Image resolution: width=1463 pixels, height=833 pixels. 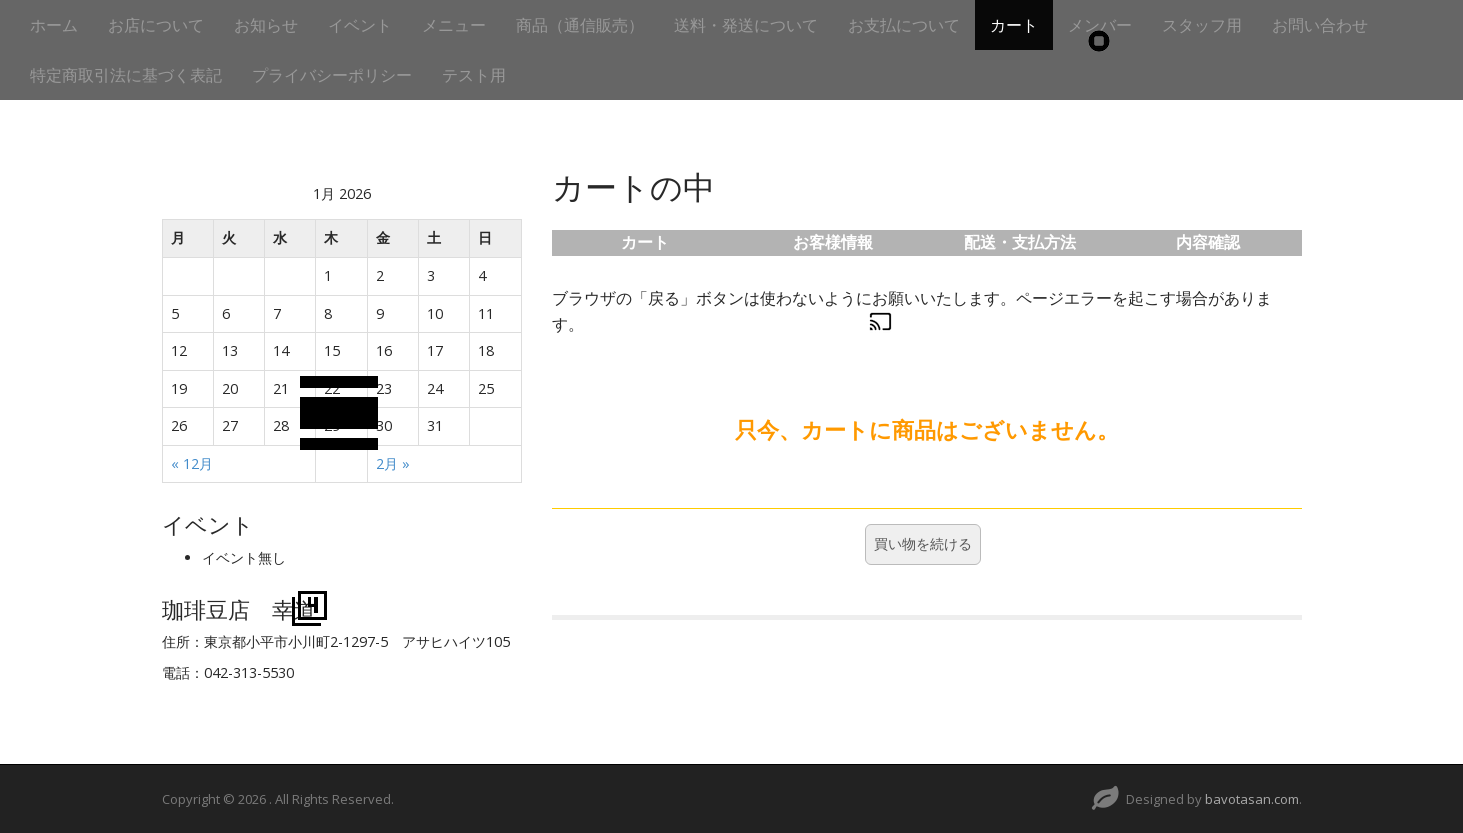 What do you see at coordinates (880, 321) in the screenshot?
I see `cast your screen to a nearby device` at bounding box center [880, 321].